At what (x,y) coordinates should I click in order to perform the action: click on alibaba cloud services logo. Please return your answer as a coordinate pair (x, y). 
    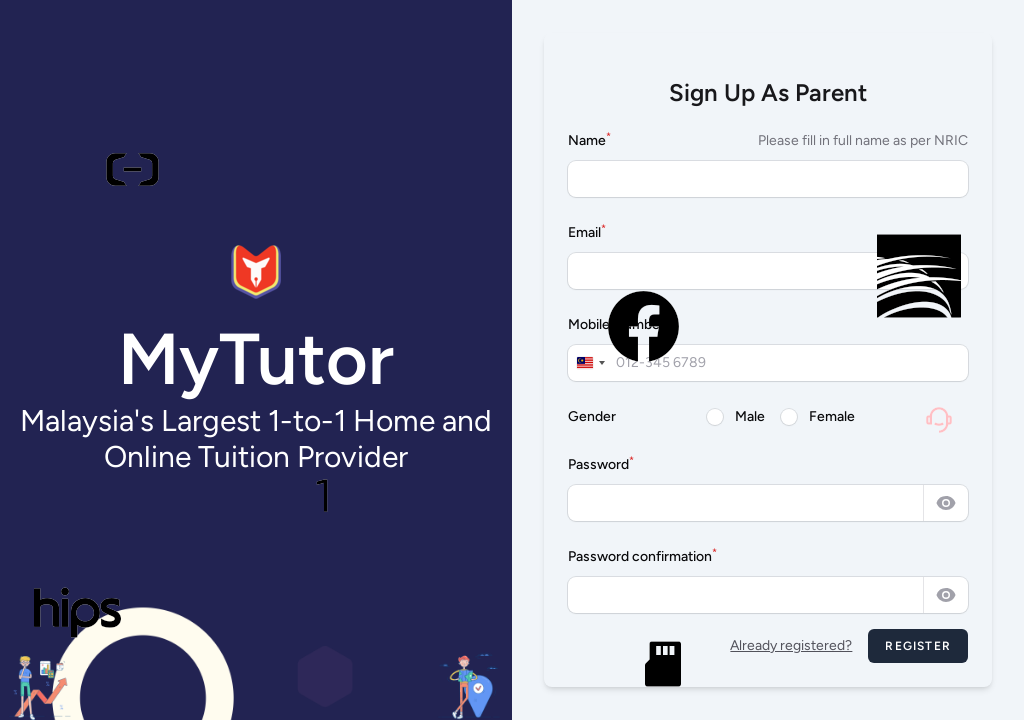
    Looking at the image, I should click on (132, 169).